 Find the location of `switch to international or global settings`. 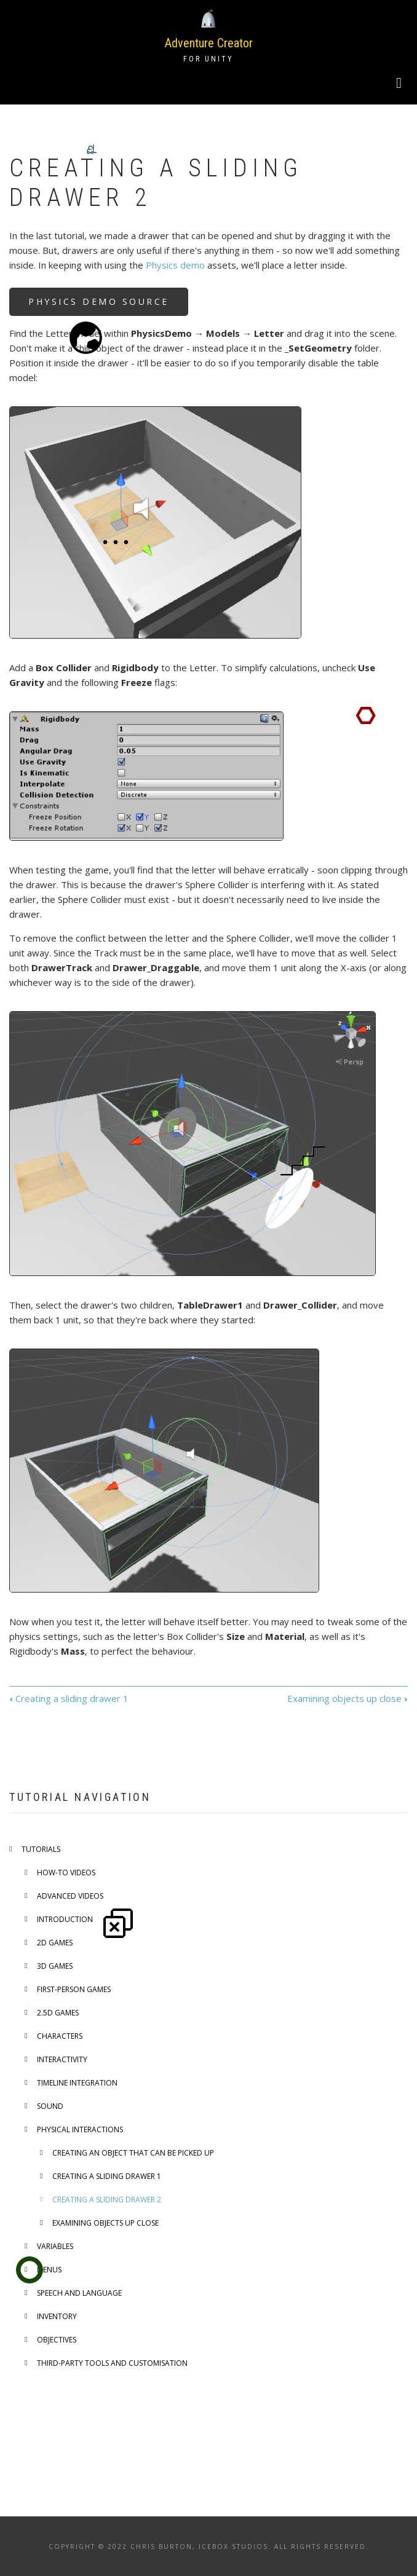

switch to international or global settings is located at coordinates (85, 337).